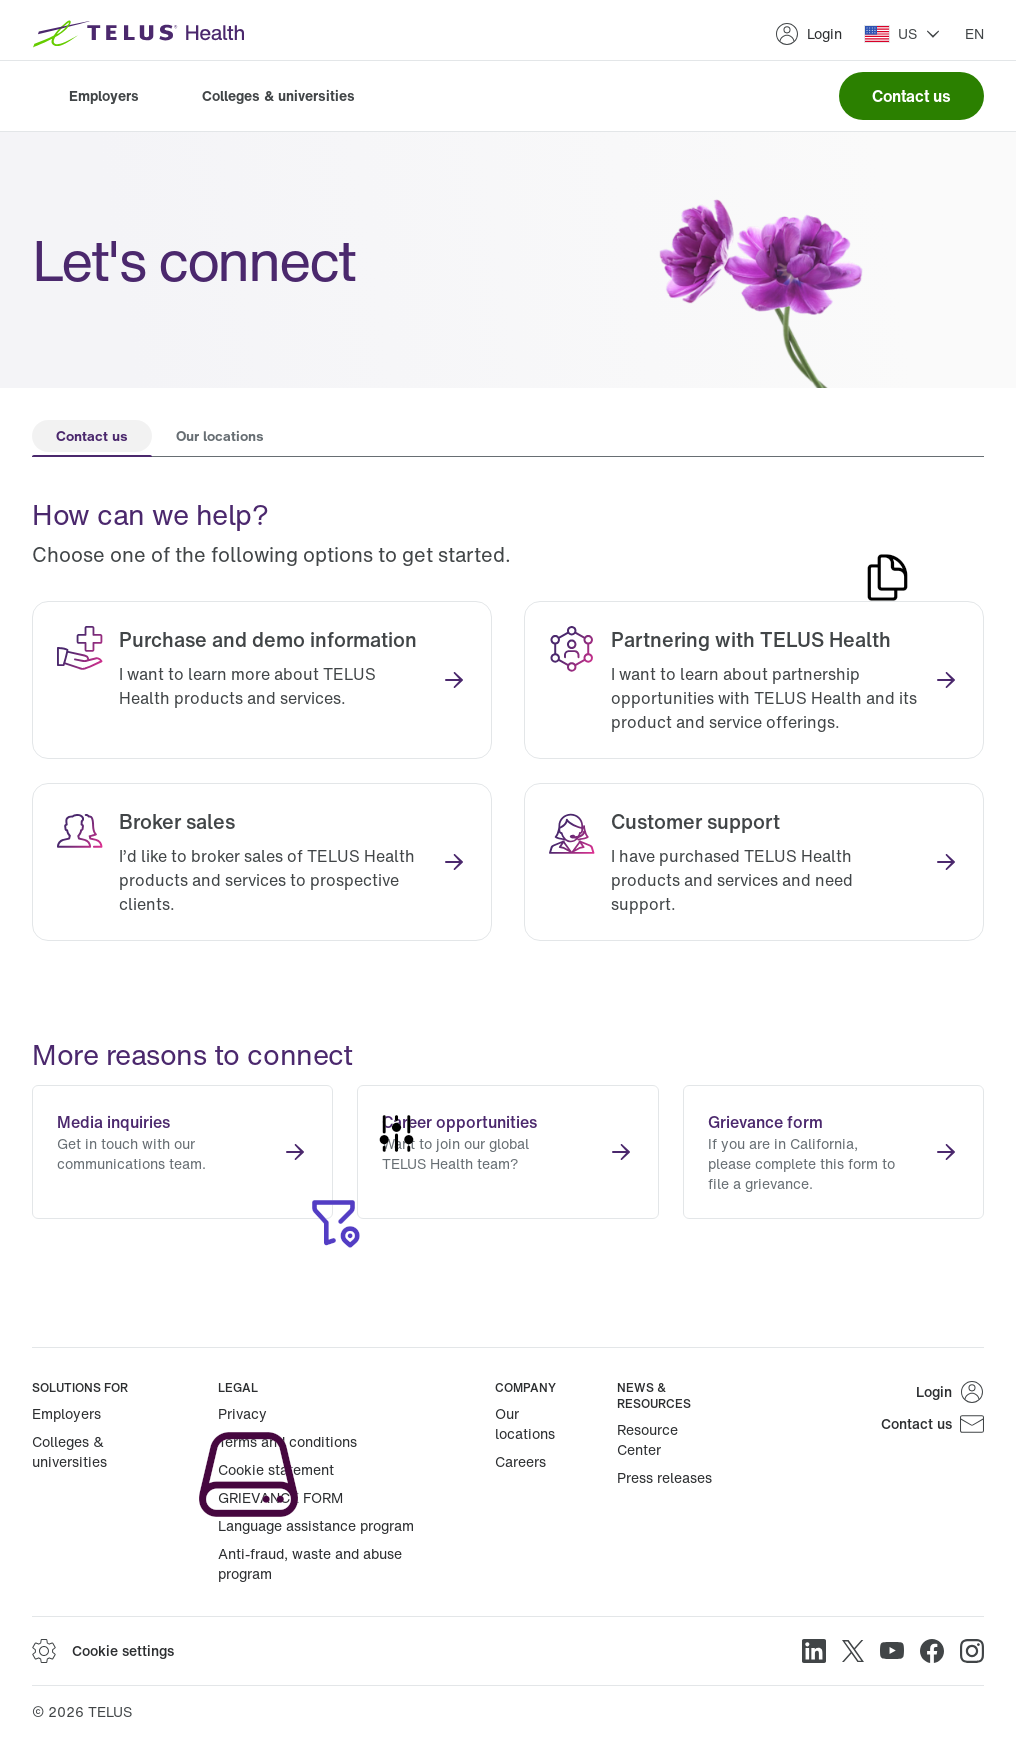 The image size is (1016, 1762). I want to click on adjust settings or preferences, so click(396, 1133).